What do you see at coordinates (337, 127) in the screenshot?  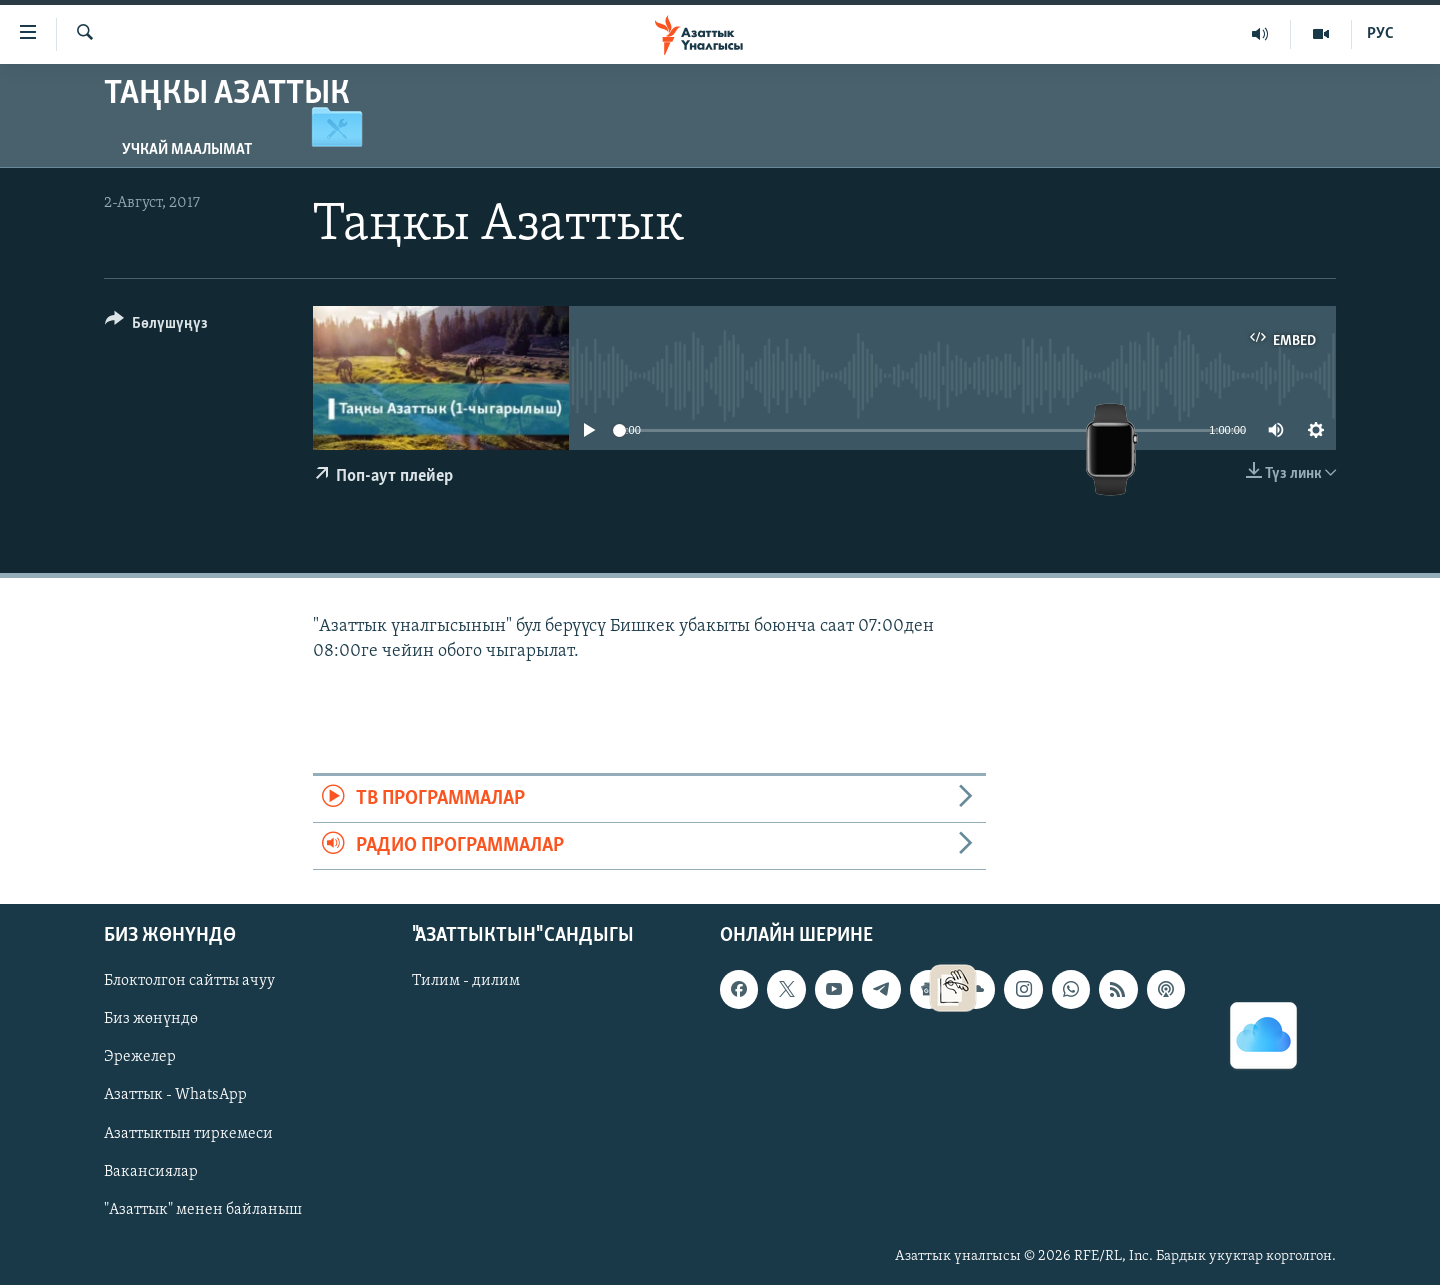 I see `open the utilities folder` at bounding box center [337, 127].